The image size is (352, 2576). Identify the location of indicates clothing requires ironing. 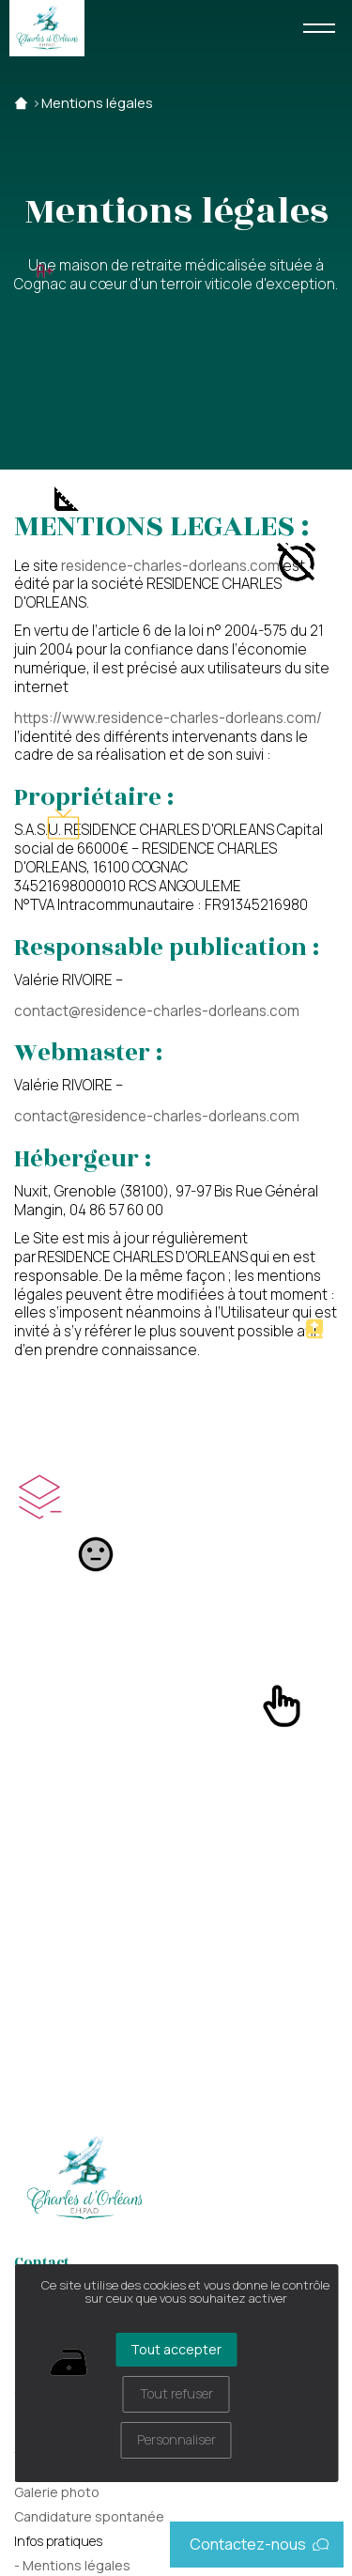
(69, 2362).